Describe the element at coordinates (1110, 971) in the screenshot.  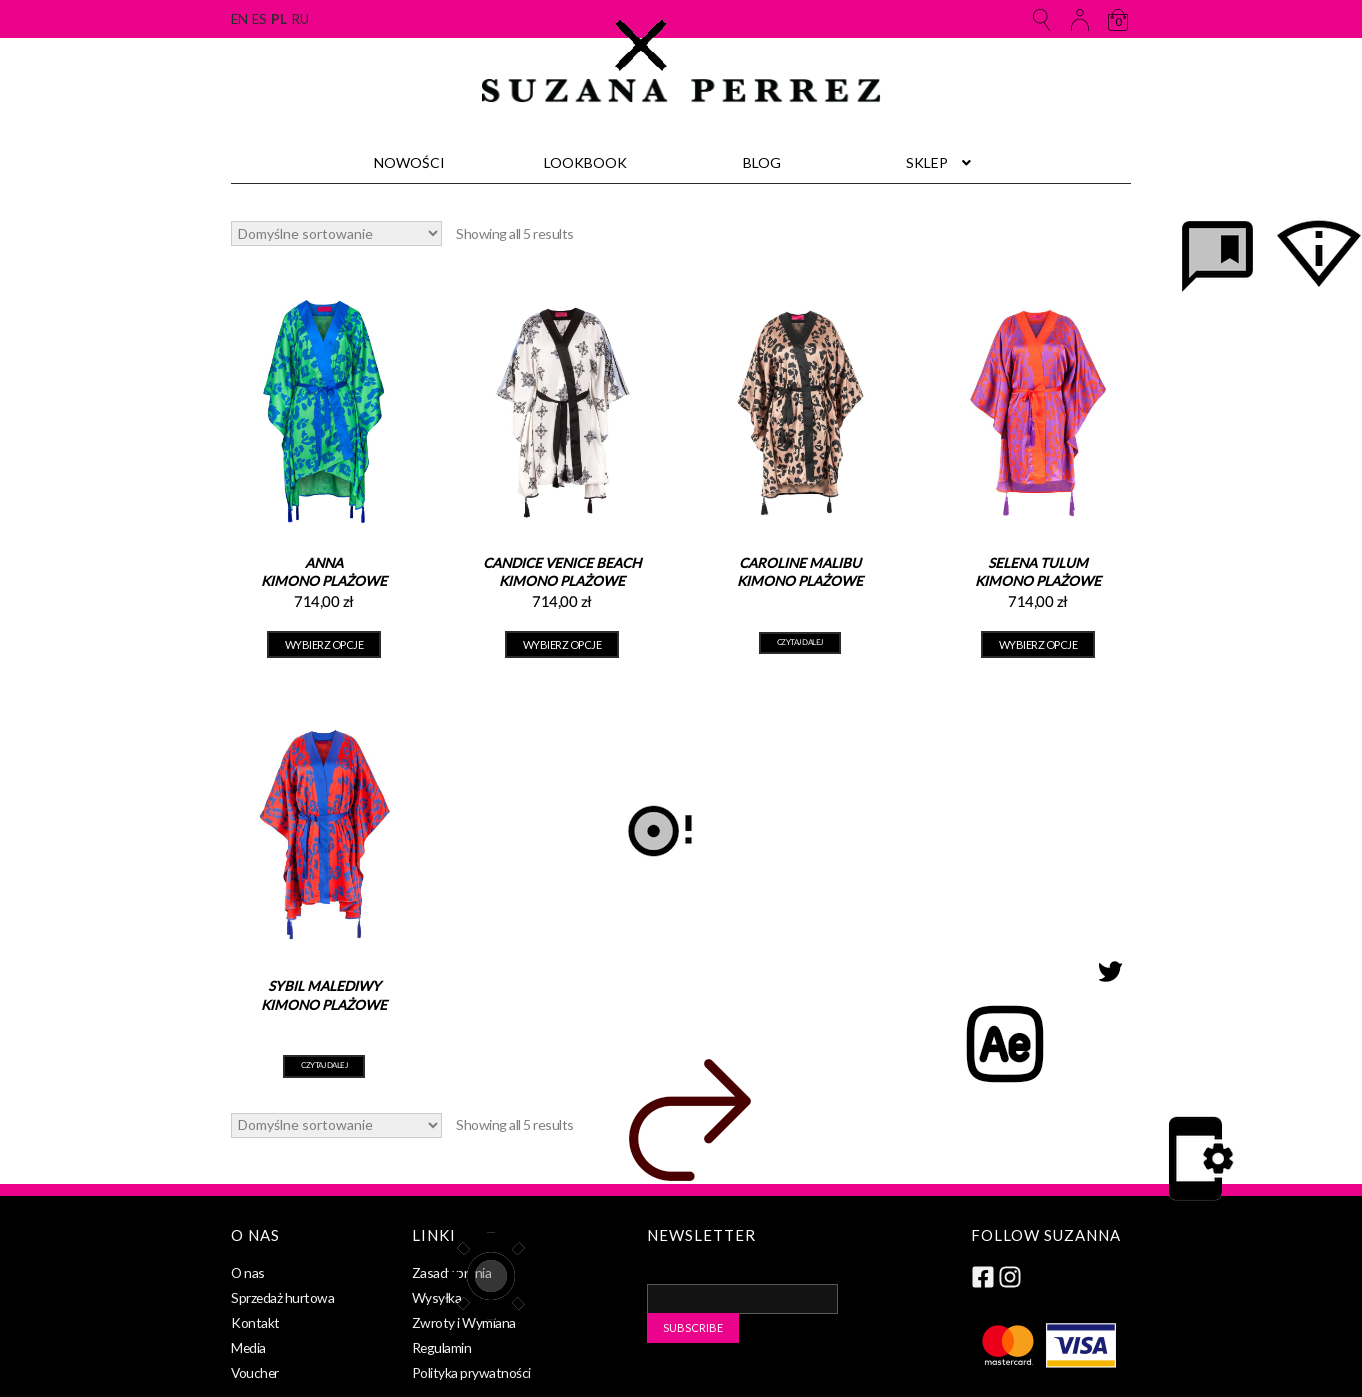
I see `open twitter` at that location.